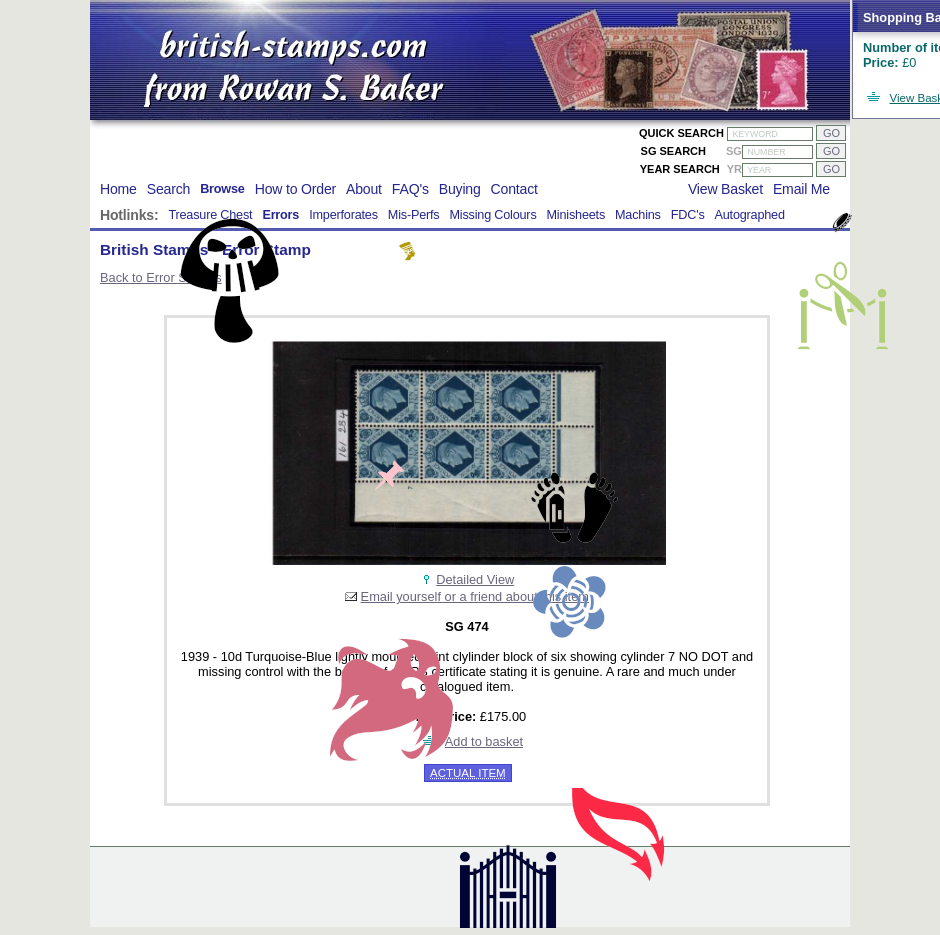 The height and width of the screenshot is (935, 940). I want to click on bottle cap collectible item in a game inventory, so click(842, 222).